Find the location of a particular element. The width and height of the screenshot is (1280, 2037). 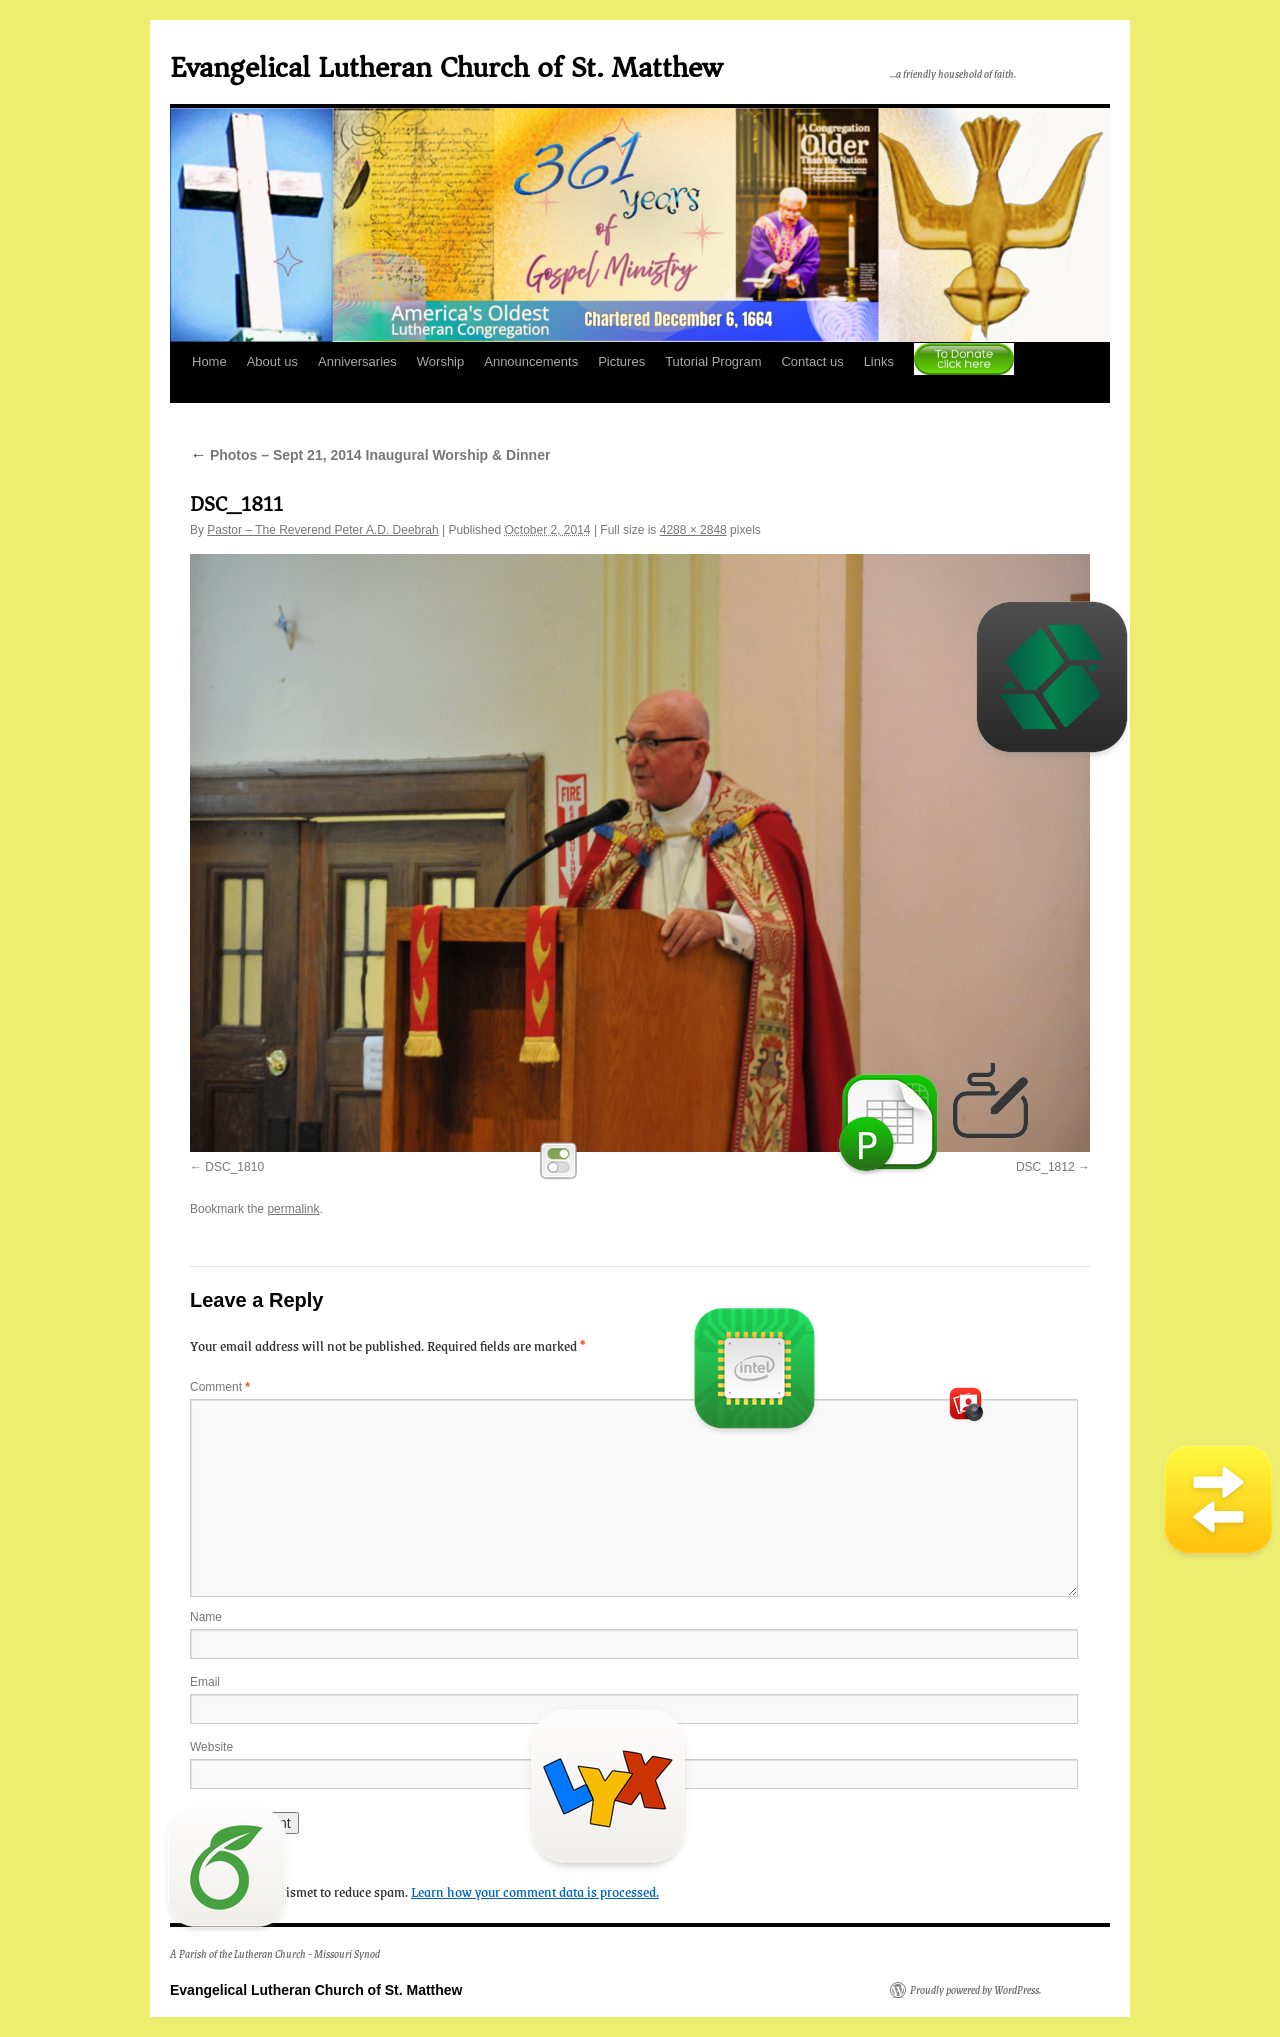

open system tweaks or settings customization is located at coordinates (558, 1160).